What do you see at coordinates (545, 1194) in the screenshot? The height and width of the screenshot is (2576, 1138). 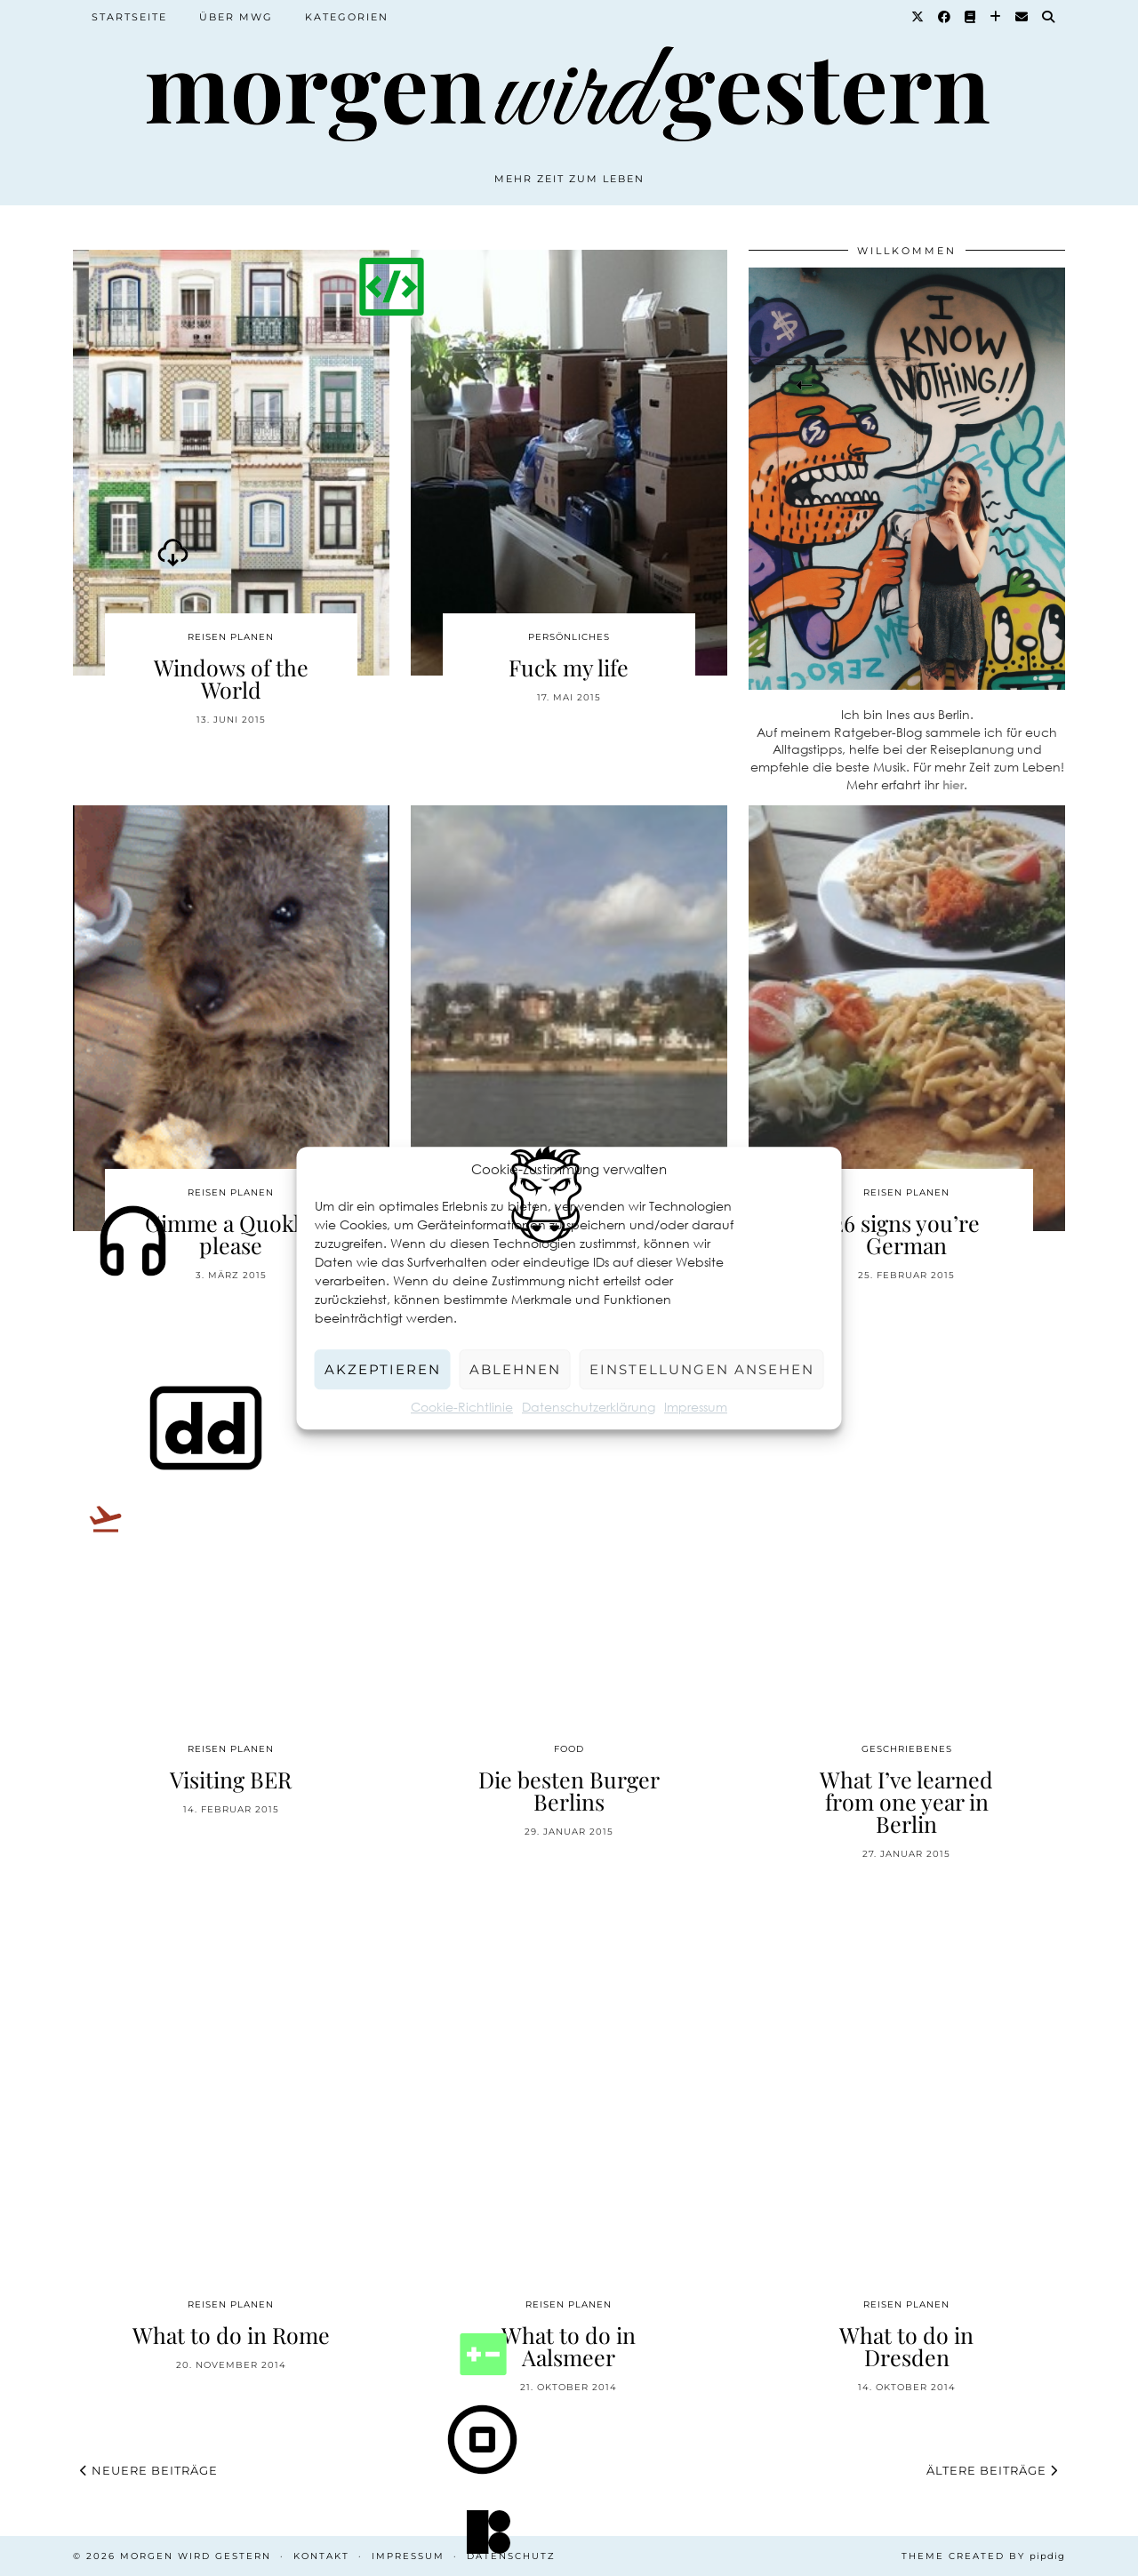 I see `grunt javascript task runner logo` at bounding box center [545, 1194].